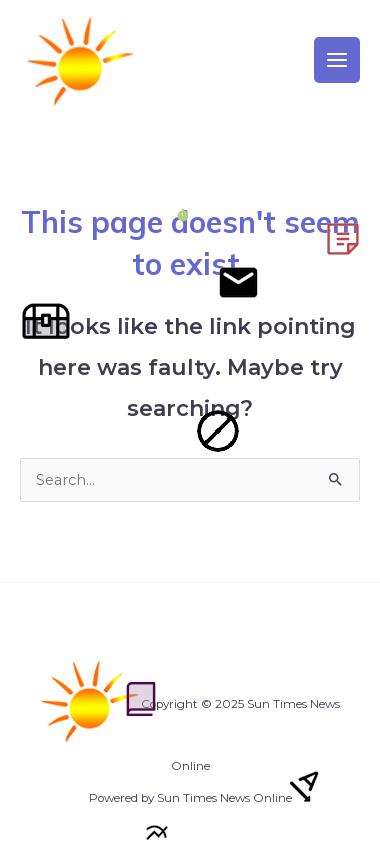 The height and width of the screenshot is (867, 380). I want to click on open a book or reading view, so click(141, 699).